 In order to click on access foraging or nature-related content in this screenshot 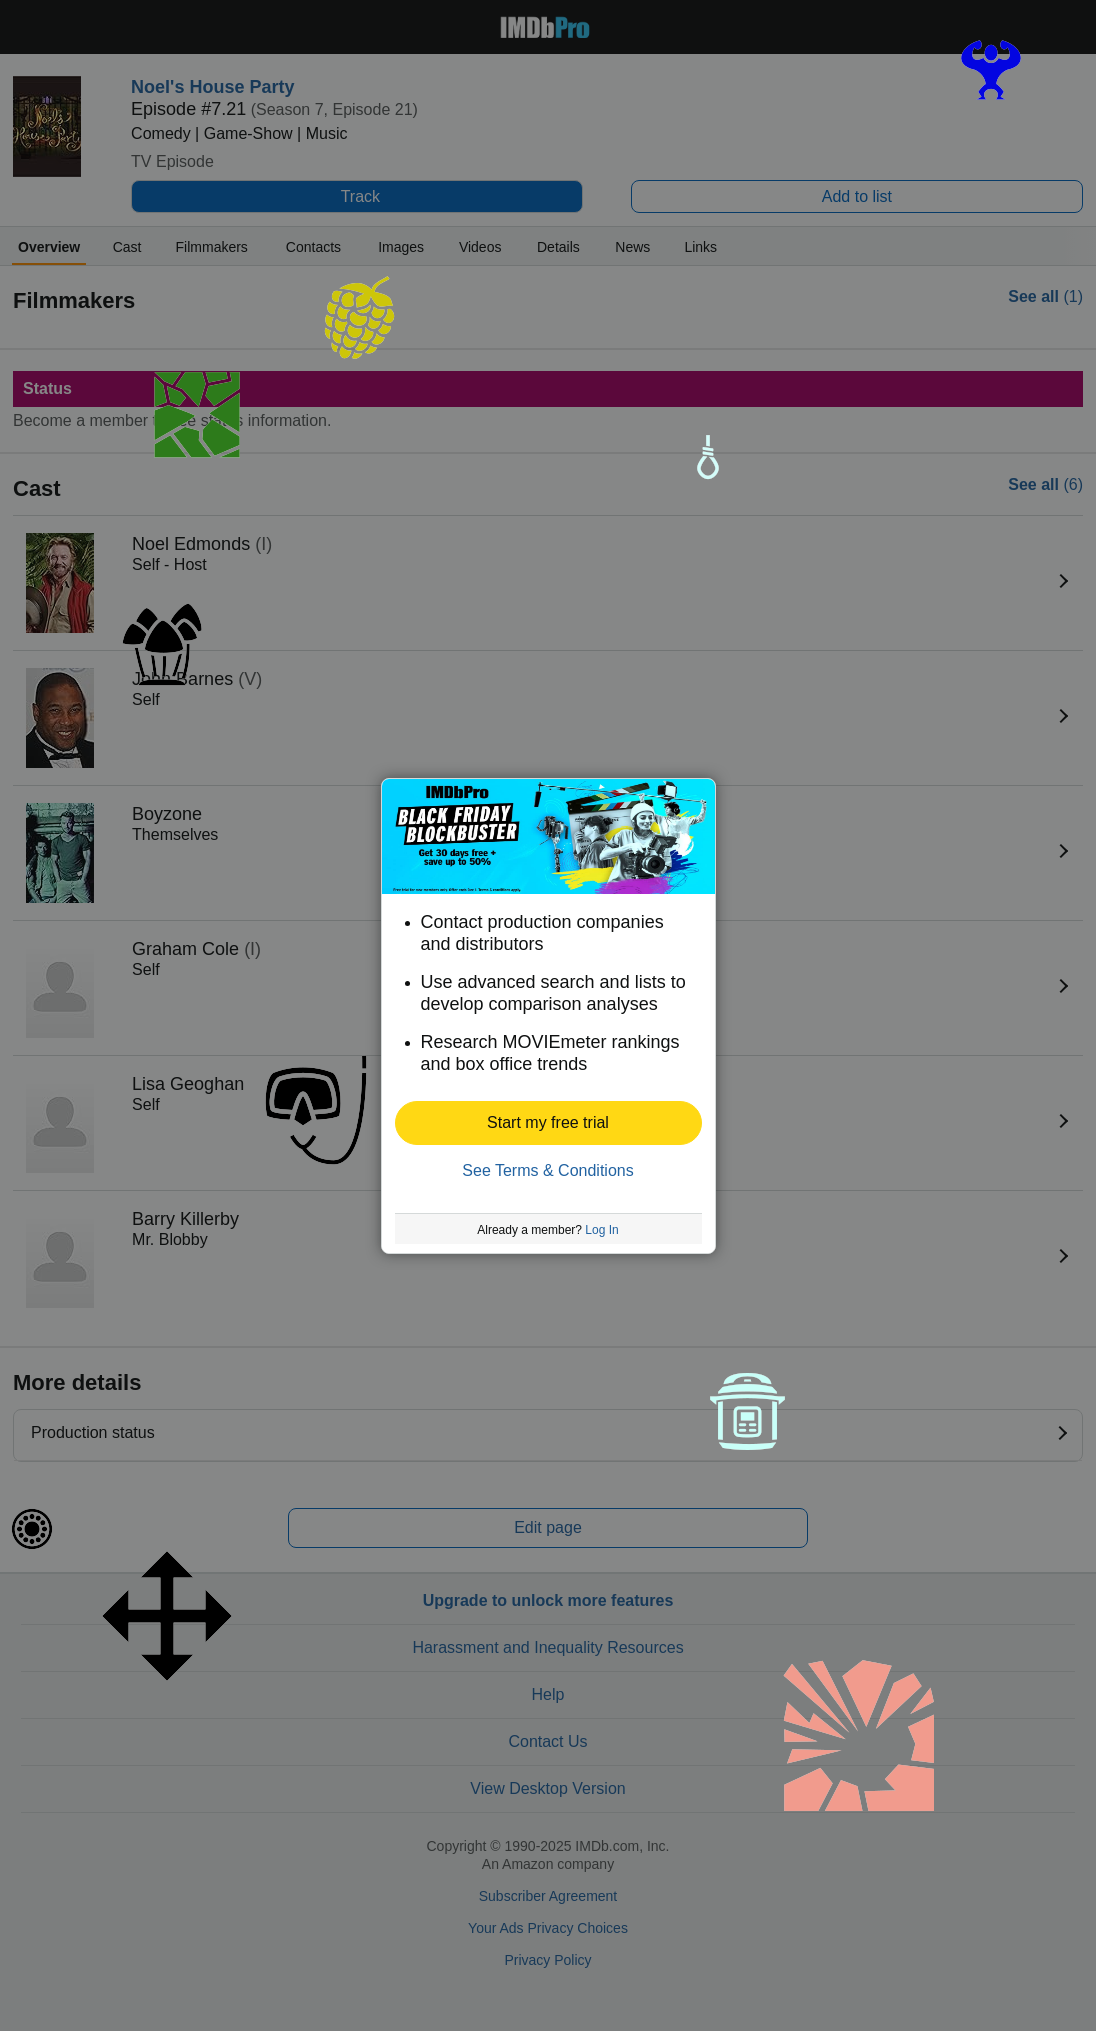, I will do `click(162, 644)`.